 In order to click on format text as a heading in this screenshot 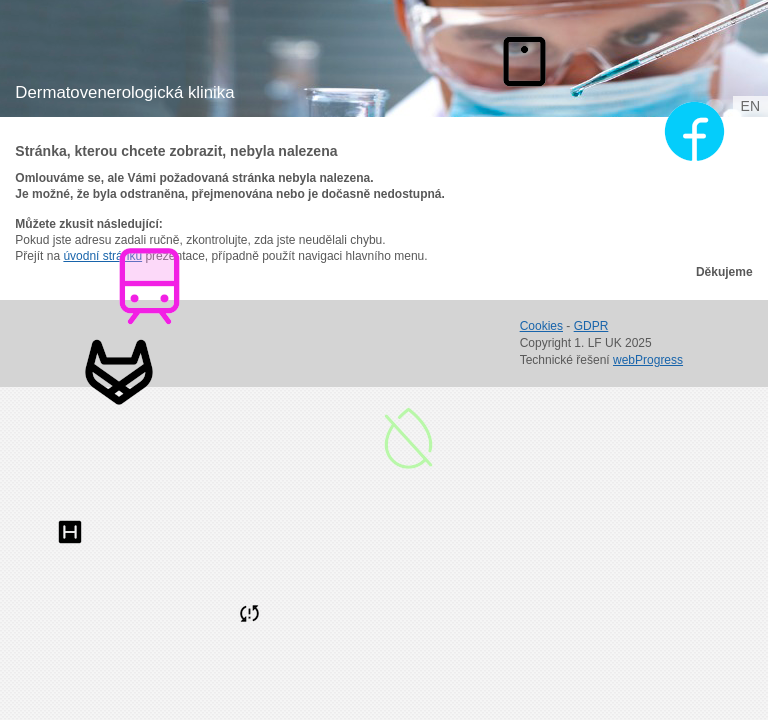, I will do `click(70, 532)`.